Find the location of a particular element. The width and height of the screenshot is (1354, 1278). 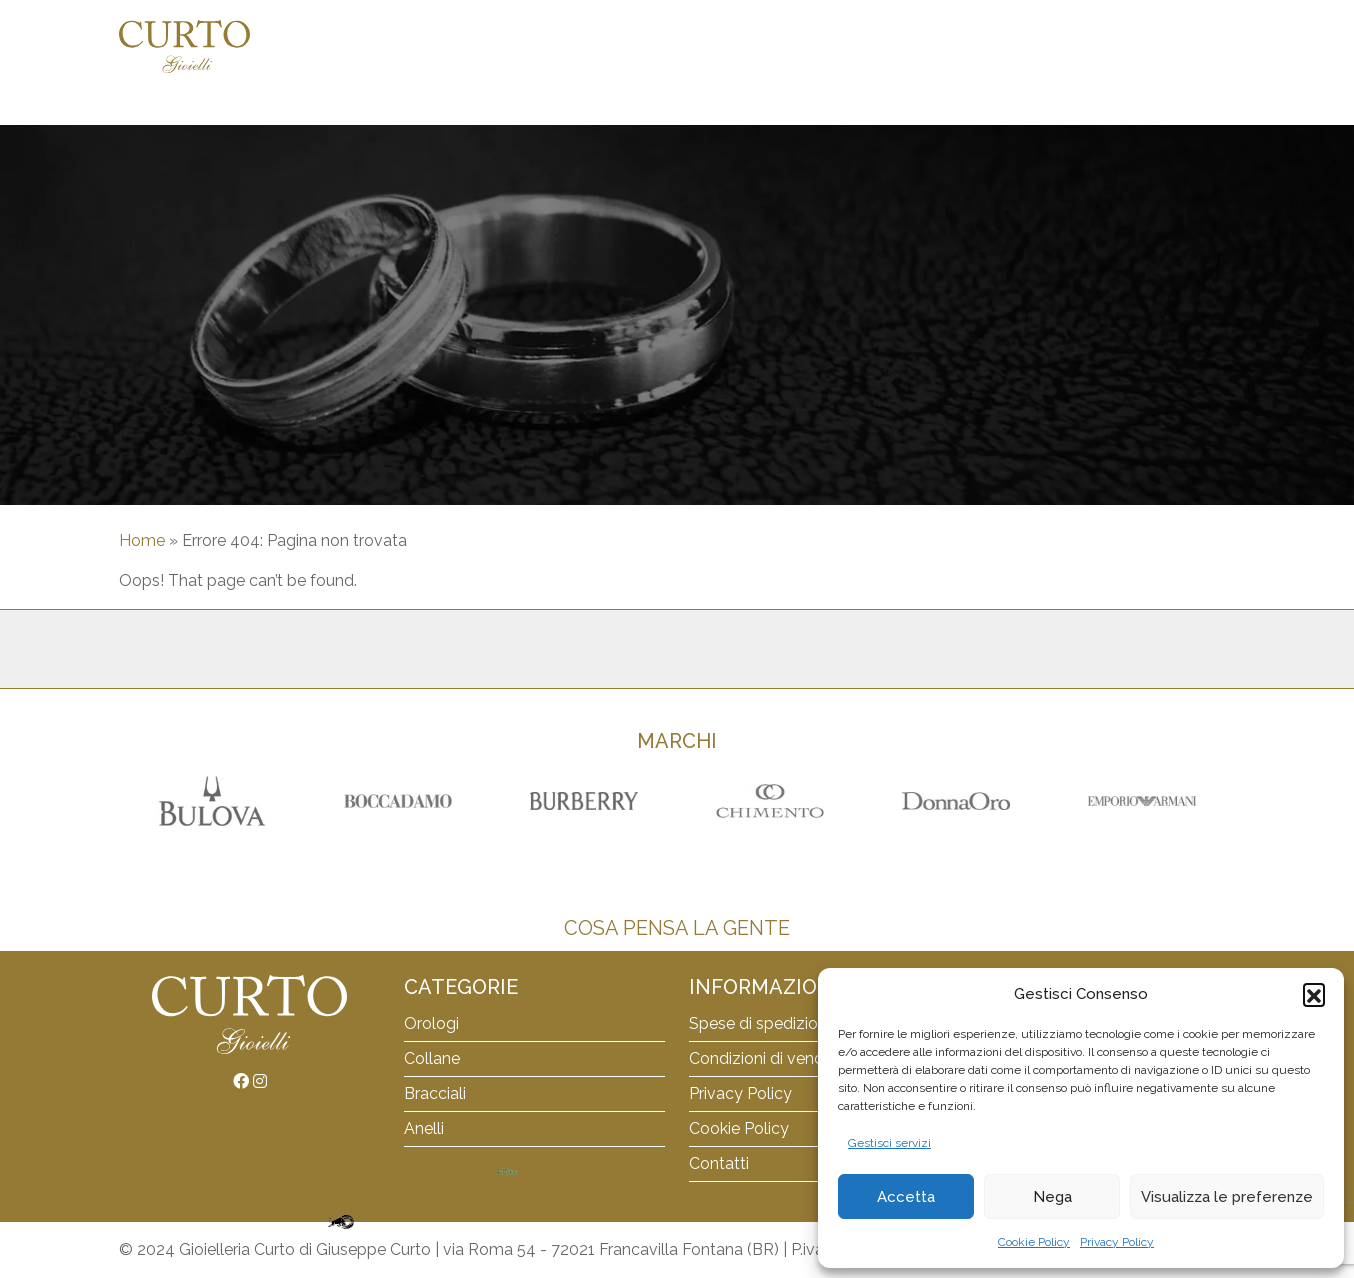

open The Guardian news app is located at coordinates (508, 1171).